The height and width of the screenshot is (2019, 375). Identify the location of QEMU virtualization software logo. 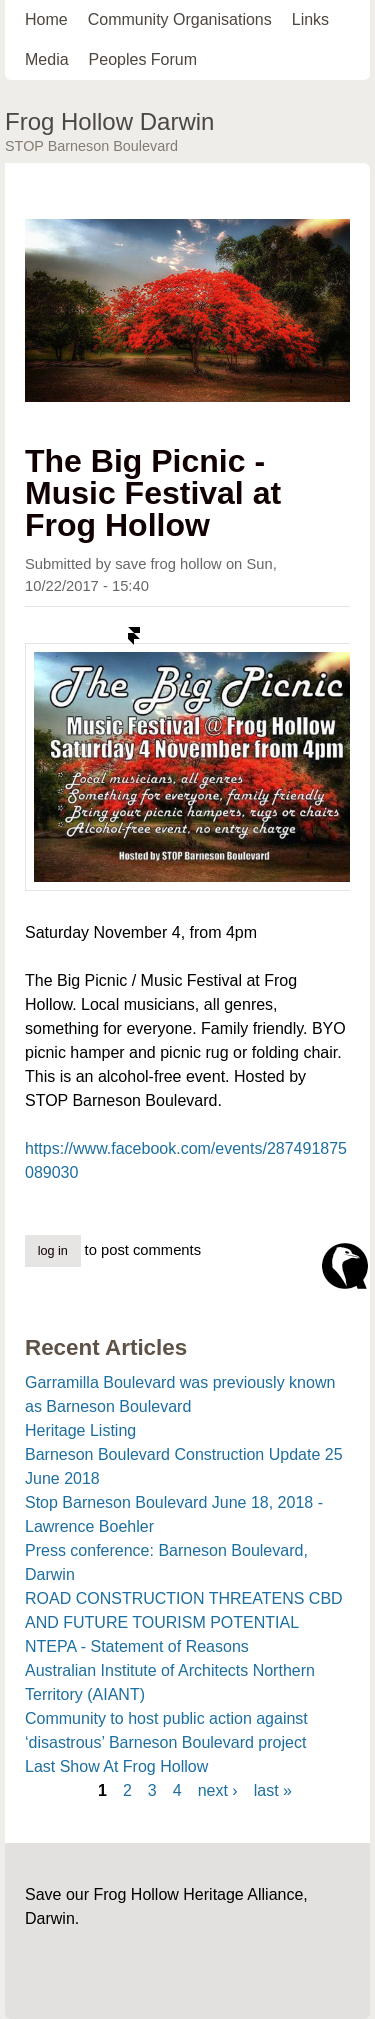
(345, 1266).